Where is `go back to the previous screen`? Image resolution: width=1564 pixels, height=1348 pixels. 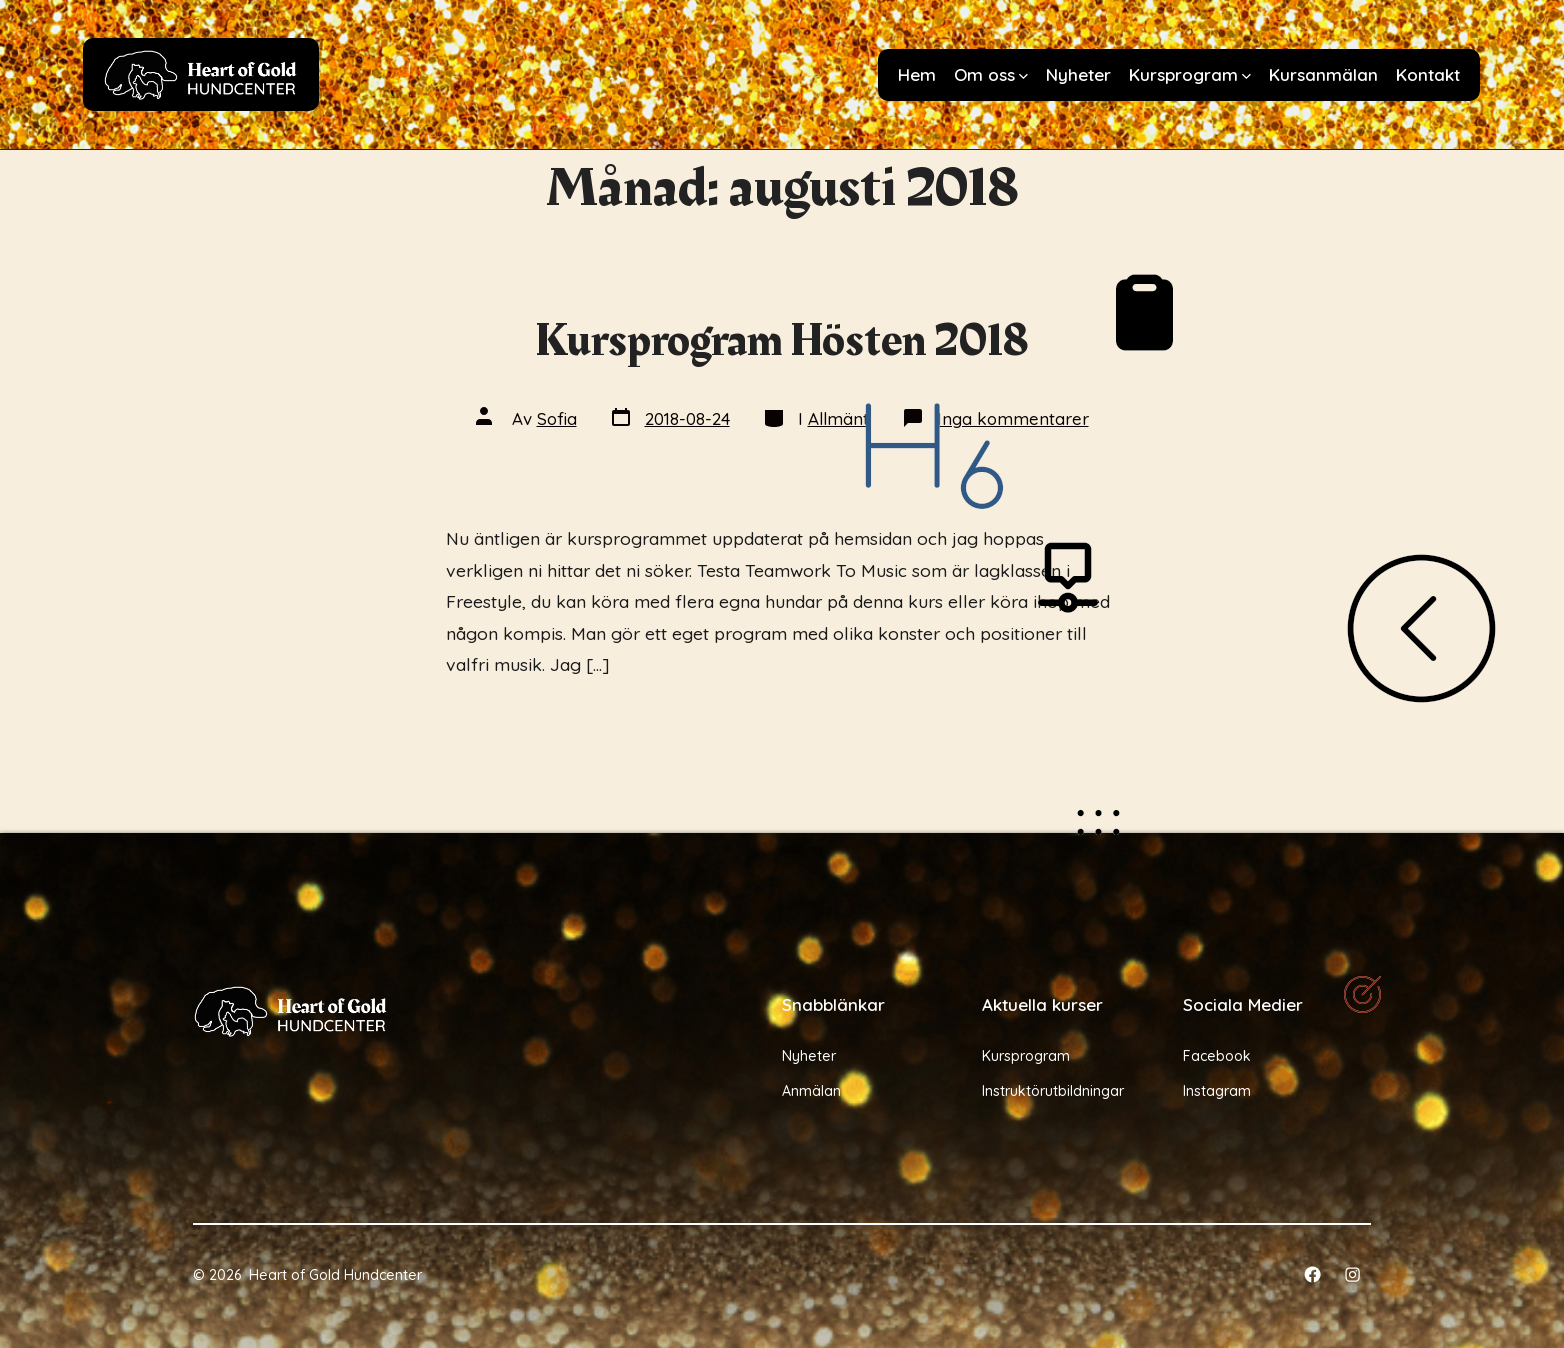 go back to the previous screen is located at coordinates (1421, 628).